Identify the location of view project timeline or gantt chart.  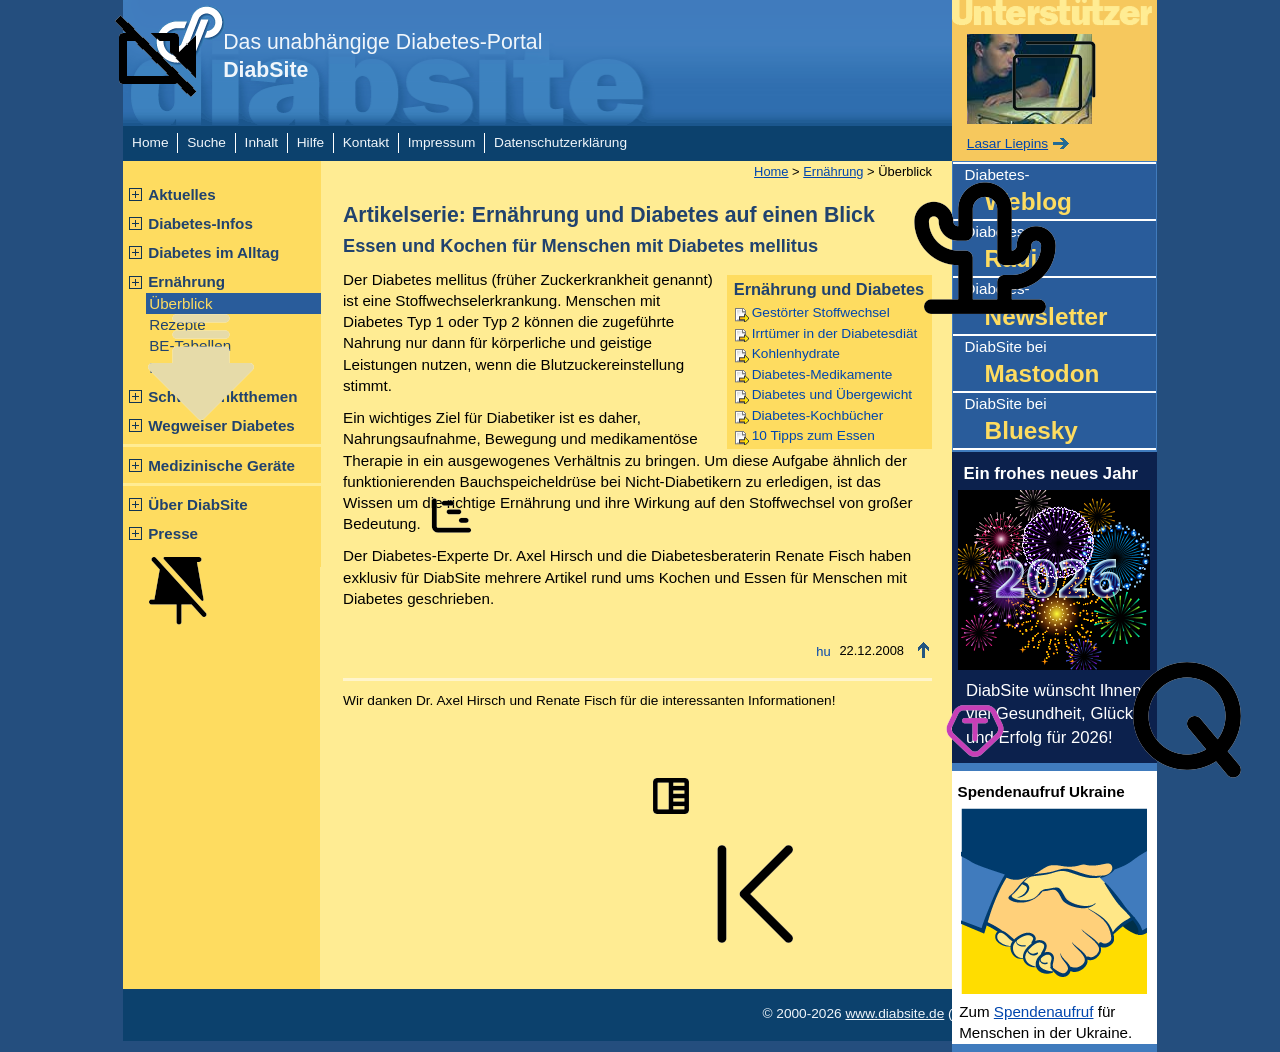
(451, 515).